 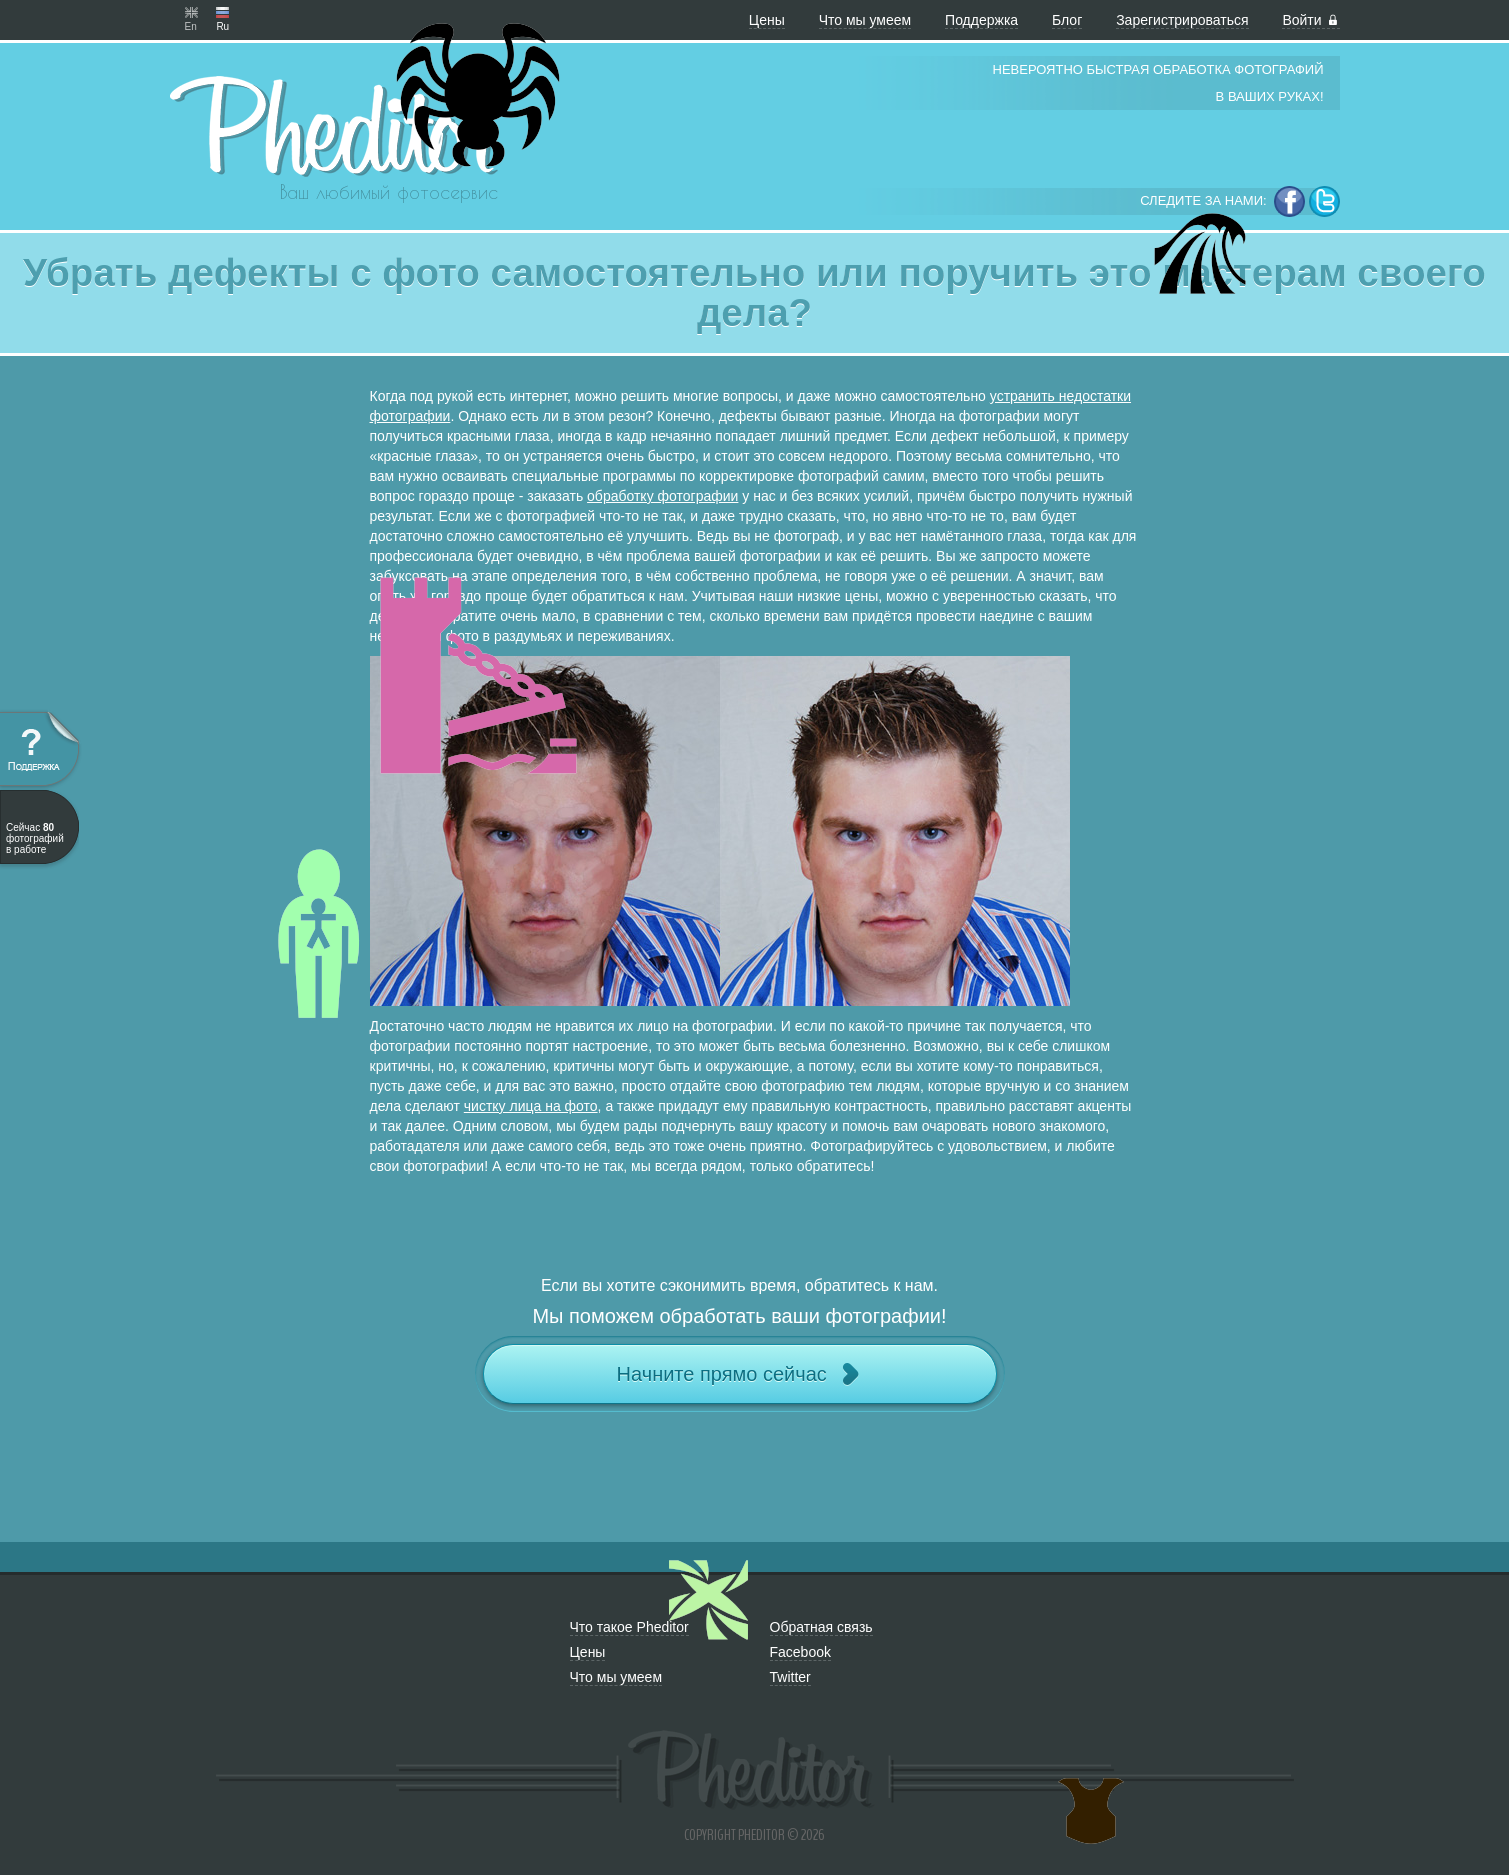 What do you see at coordinates (1091, 1811) in the screenshot?
I see `equip body armor or protective vest` at bounding box center [1091, 1811].